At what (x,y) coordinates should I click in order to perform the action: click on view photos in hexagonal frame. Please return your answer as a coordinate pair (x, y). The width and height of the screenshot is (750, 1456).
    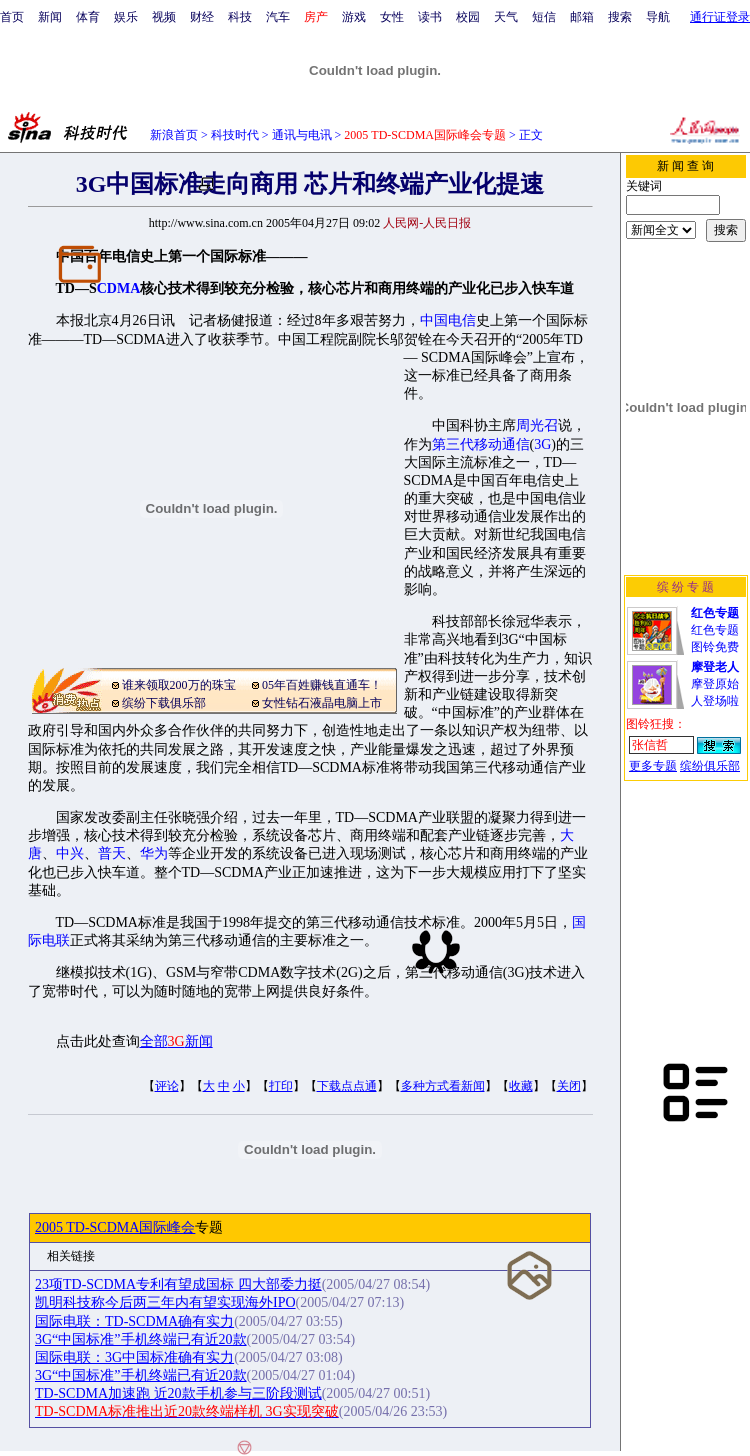
    Looking at the image, I should click on (529, 1275).